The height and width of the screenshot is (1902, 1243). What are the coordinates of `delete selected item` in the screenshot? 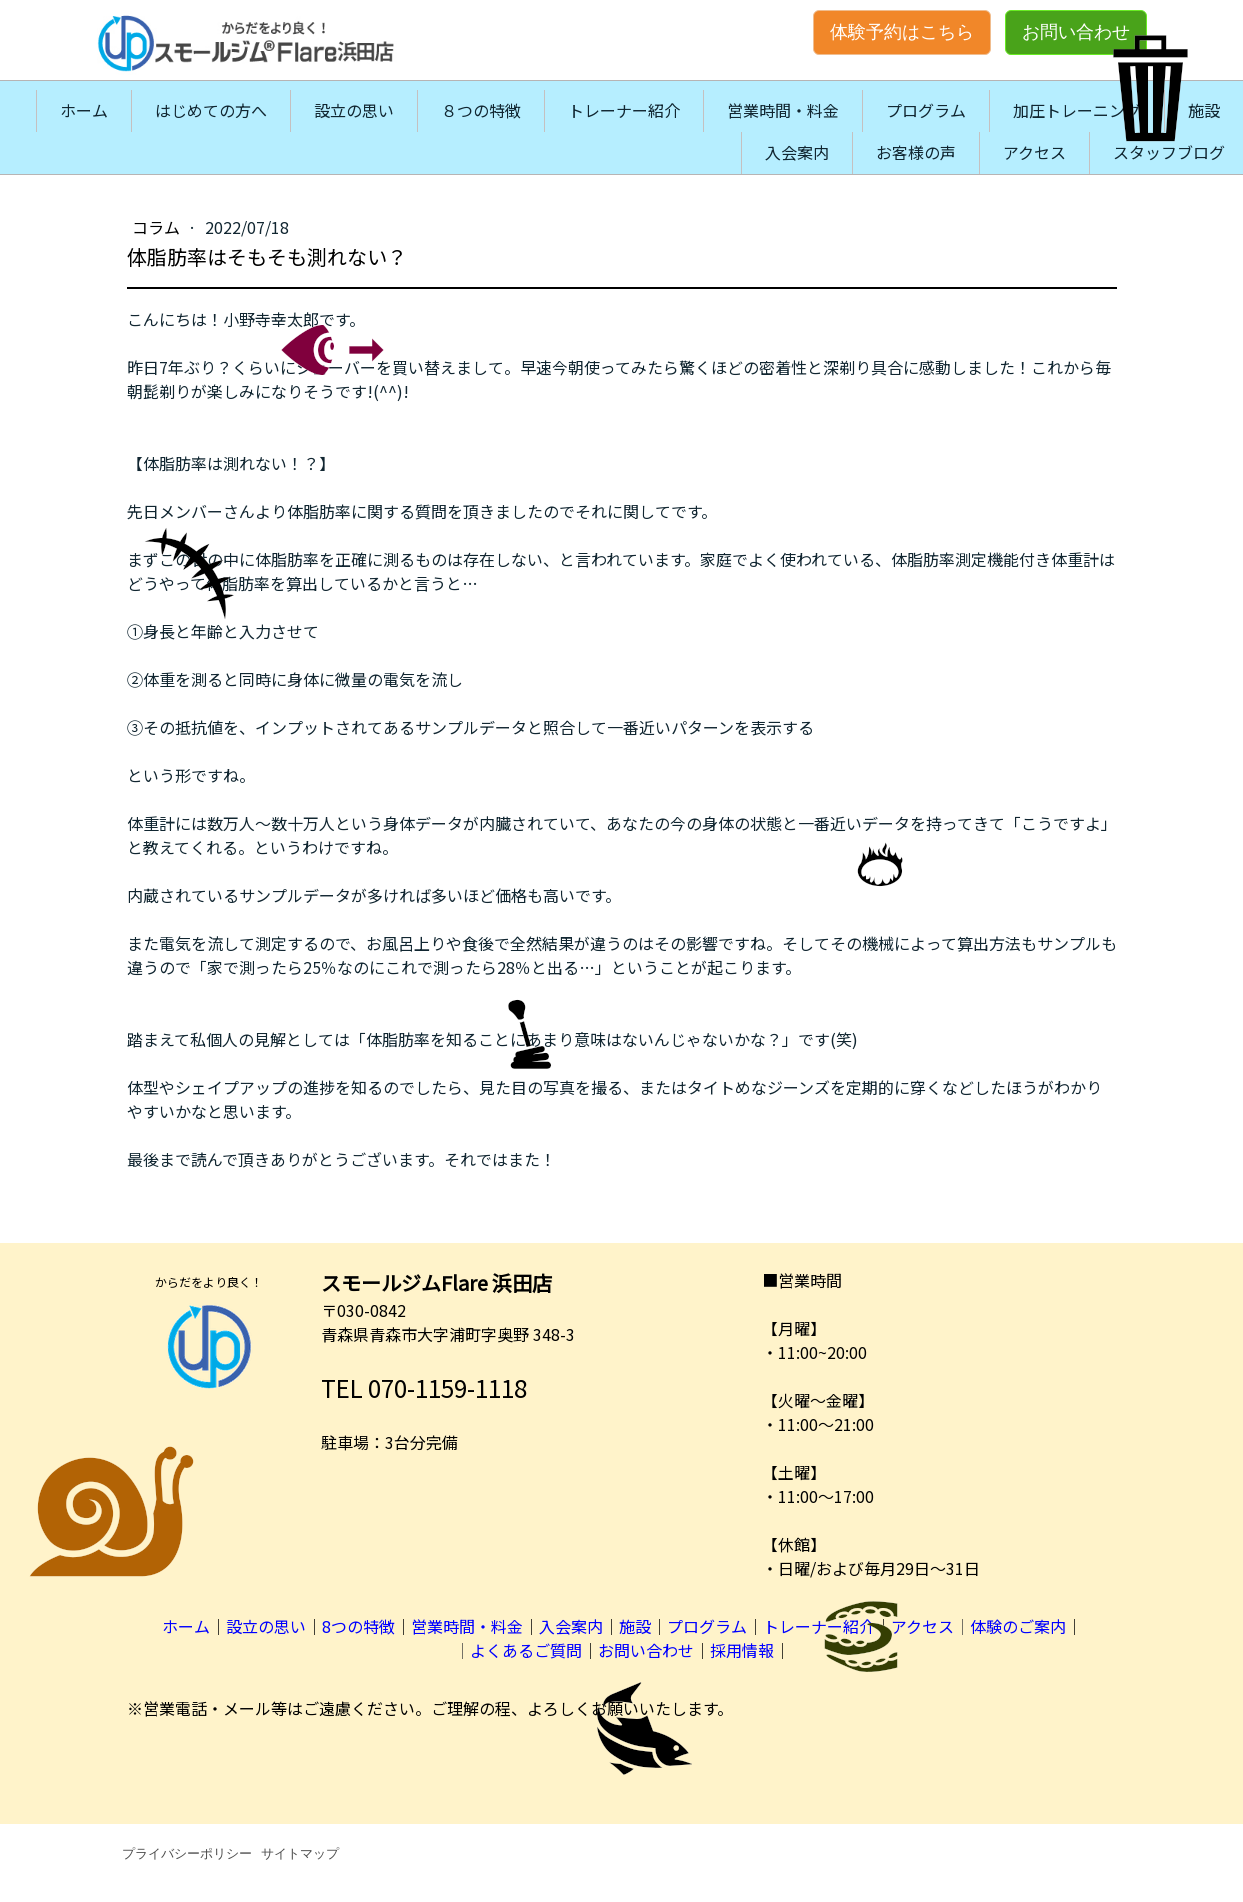 It's located at (1150, 77).